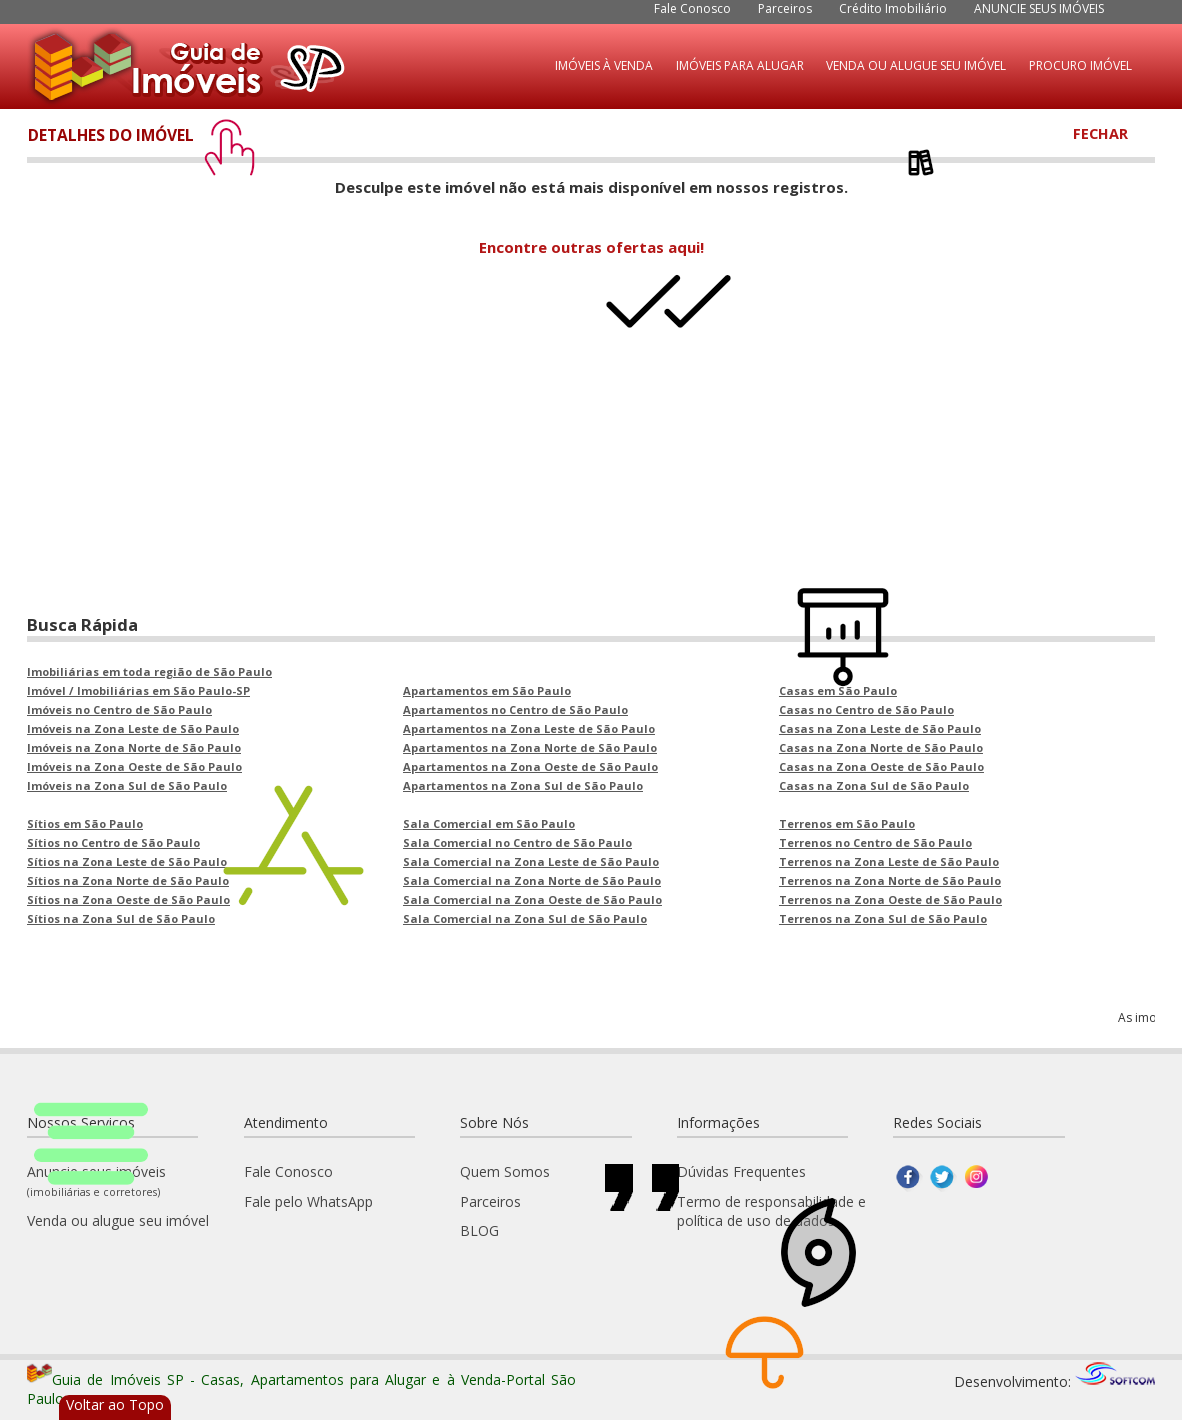  Describe the element at coordinates (764, 1352) in the screenshot. I see `access weather protection or rain information` at that location.